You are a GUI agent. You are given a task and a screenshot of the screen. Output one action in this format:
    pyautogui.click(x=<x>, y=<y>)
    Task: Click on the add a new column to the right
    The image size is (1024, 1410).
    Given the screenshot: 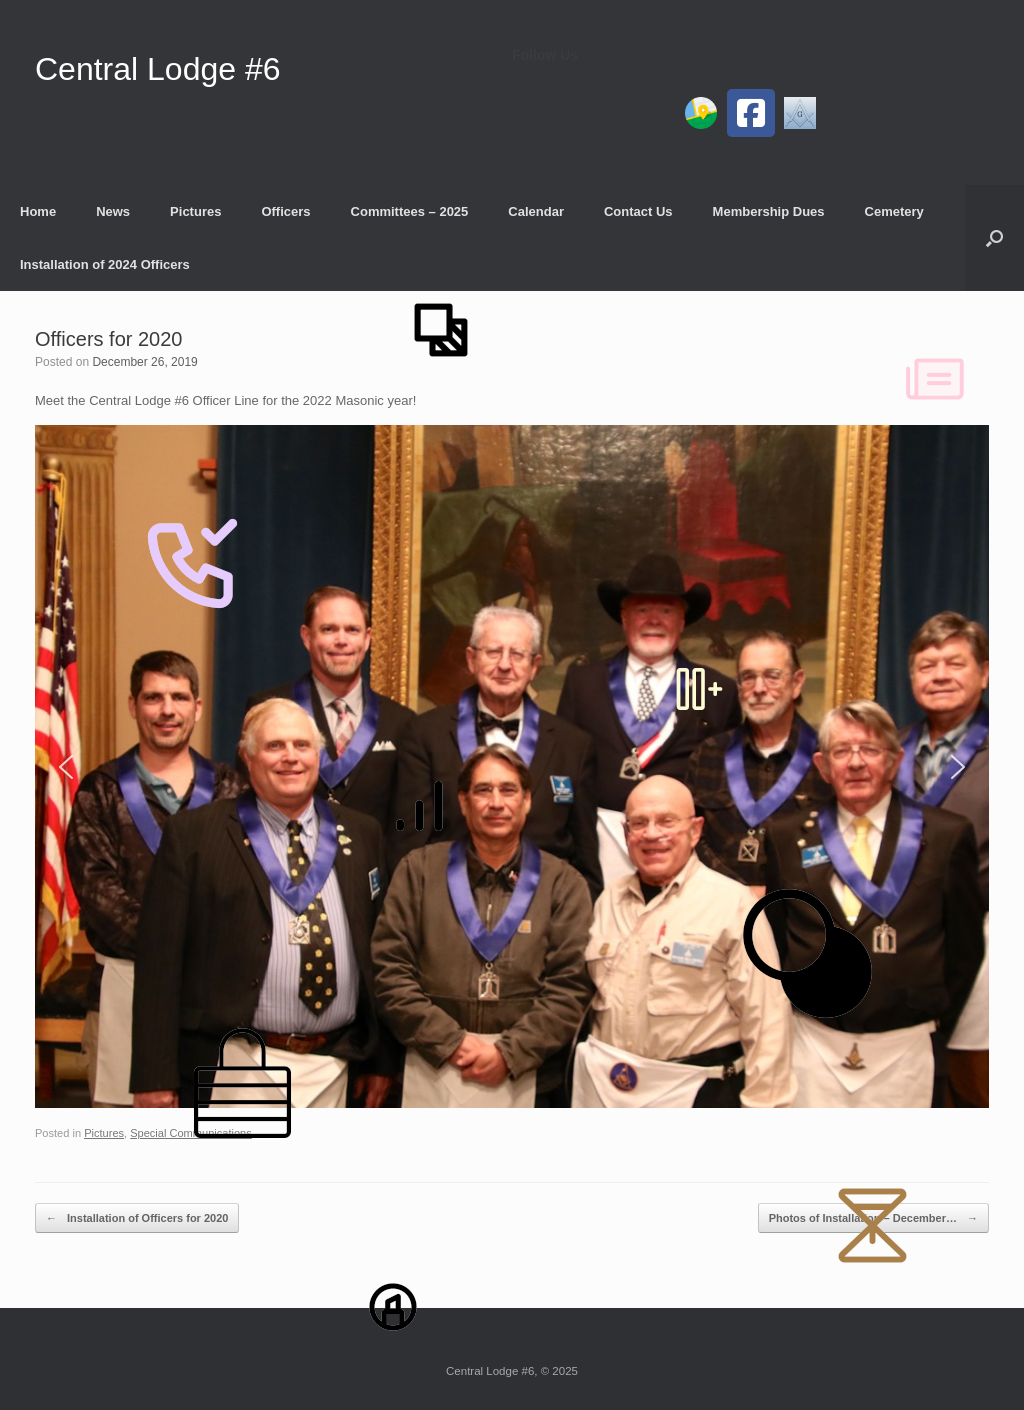 What is the action you would take?
    pyautogui.click(x=696, y=689)
    